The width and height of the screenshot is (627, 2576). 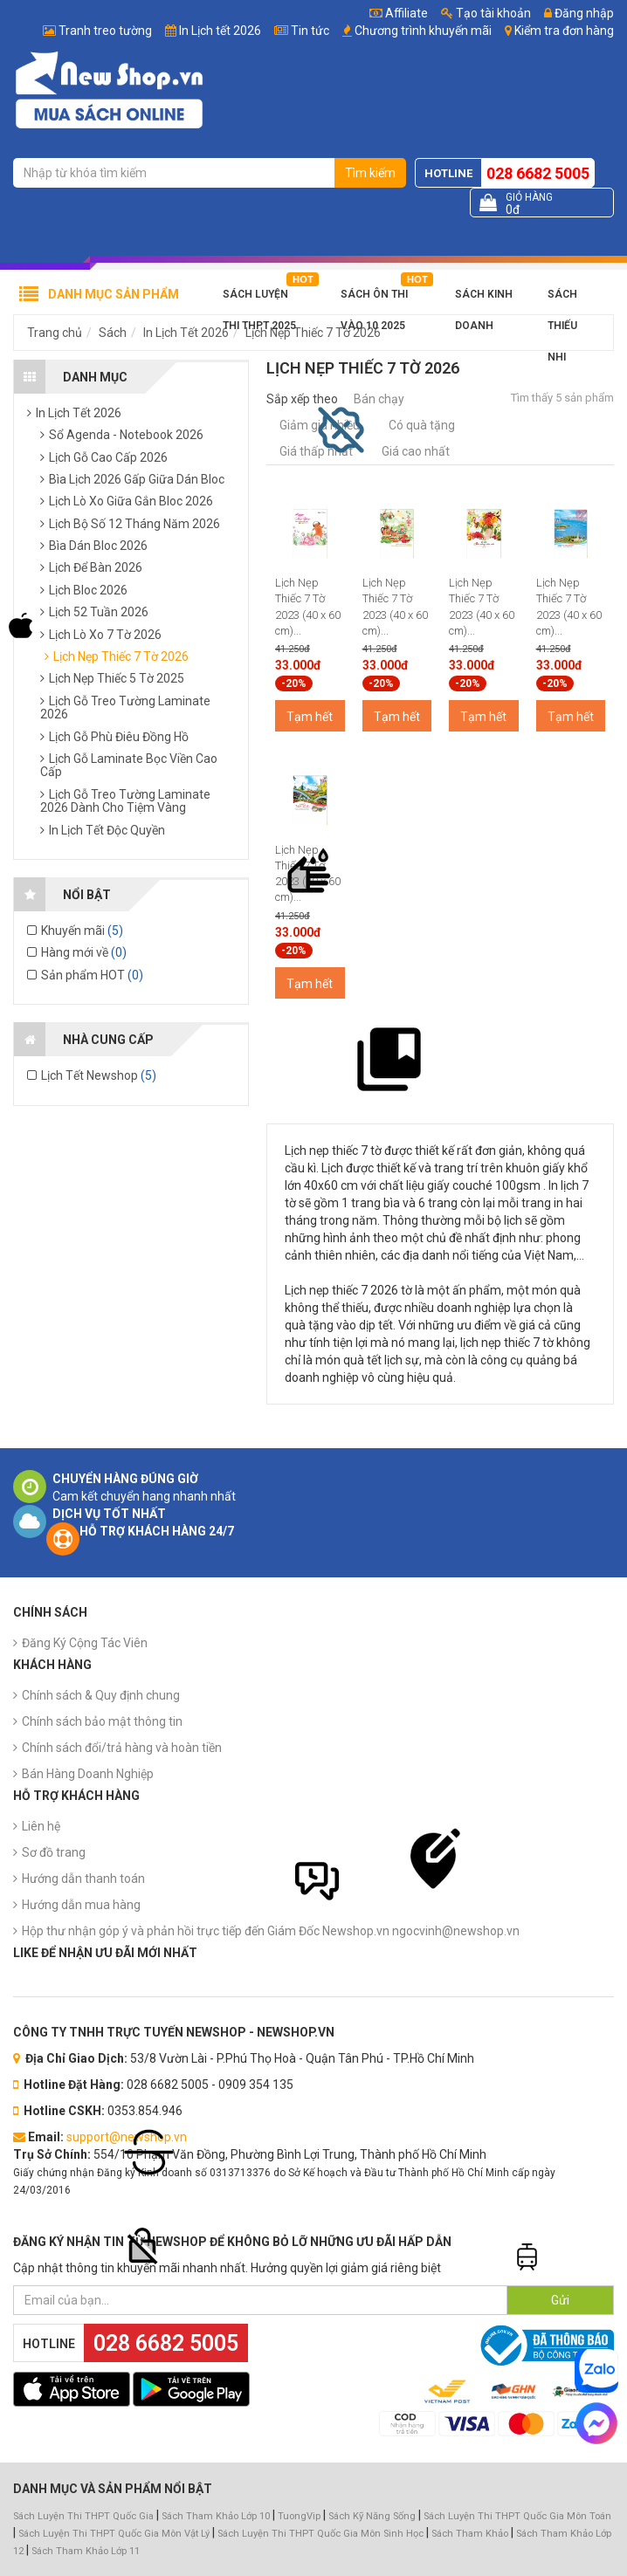 I want to click on indicates a handwashing station or restroom nearby, so click(x=310, y=870).